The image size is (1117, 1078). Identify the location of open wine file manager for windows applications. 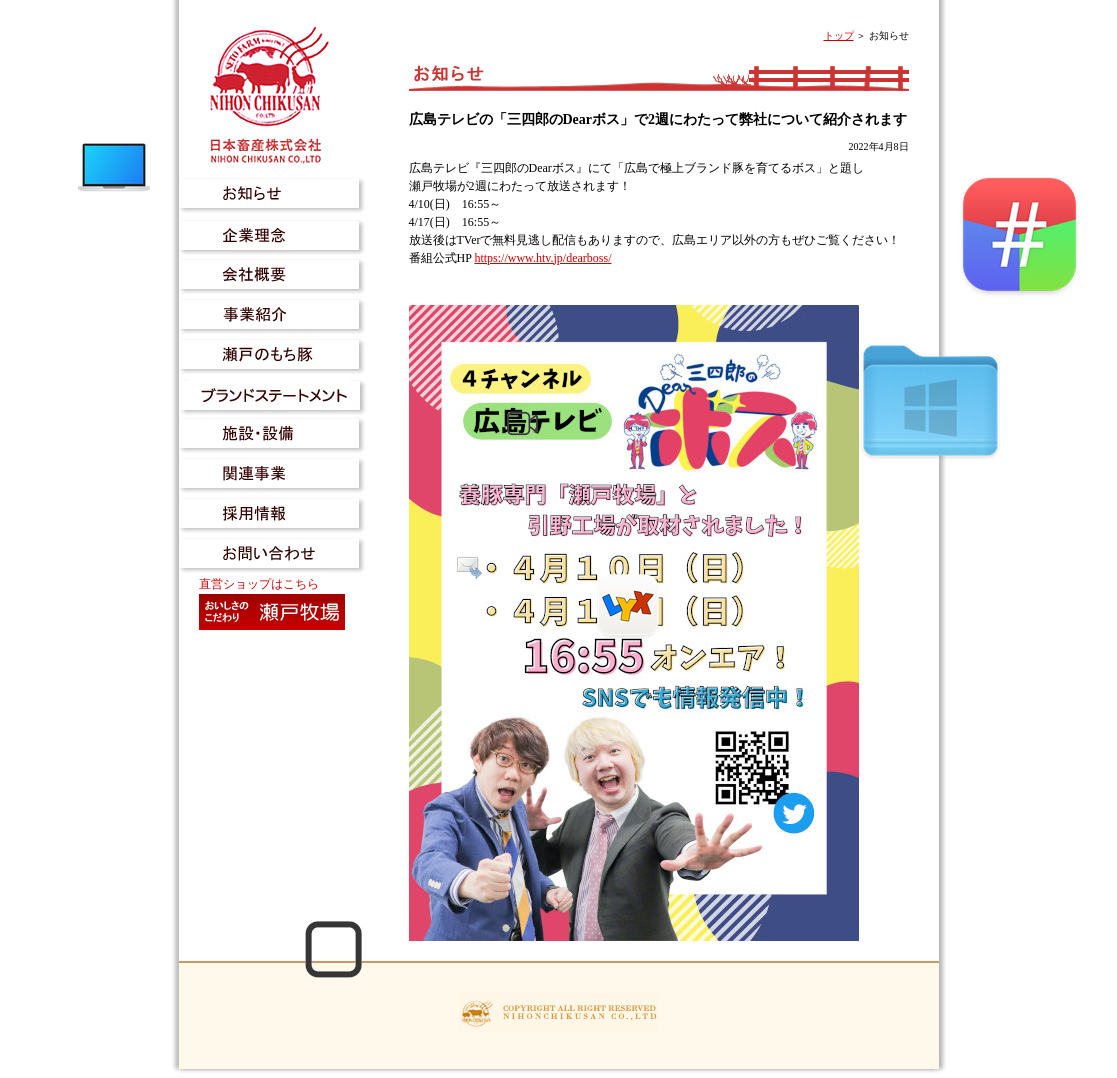
(930, 400).